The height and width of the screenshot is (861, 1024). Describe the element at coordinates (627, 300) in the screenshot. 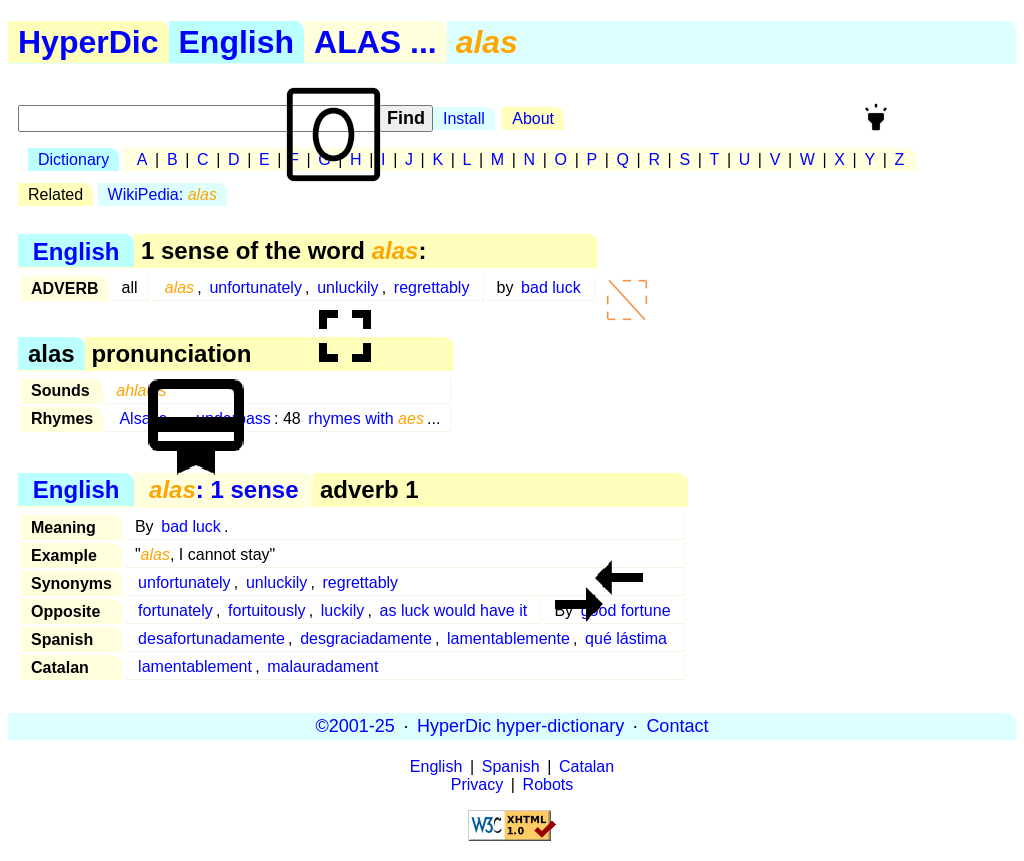

I see `deselect or clear current selection` at that location.